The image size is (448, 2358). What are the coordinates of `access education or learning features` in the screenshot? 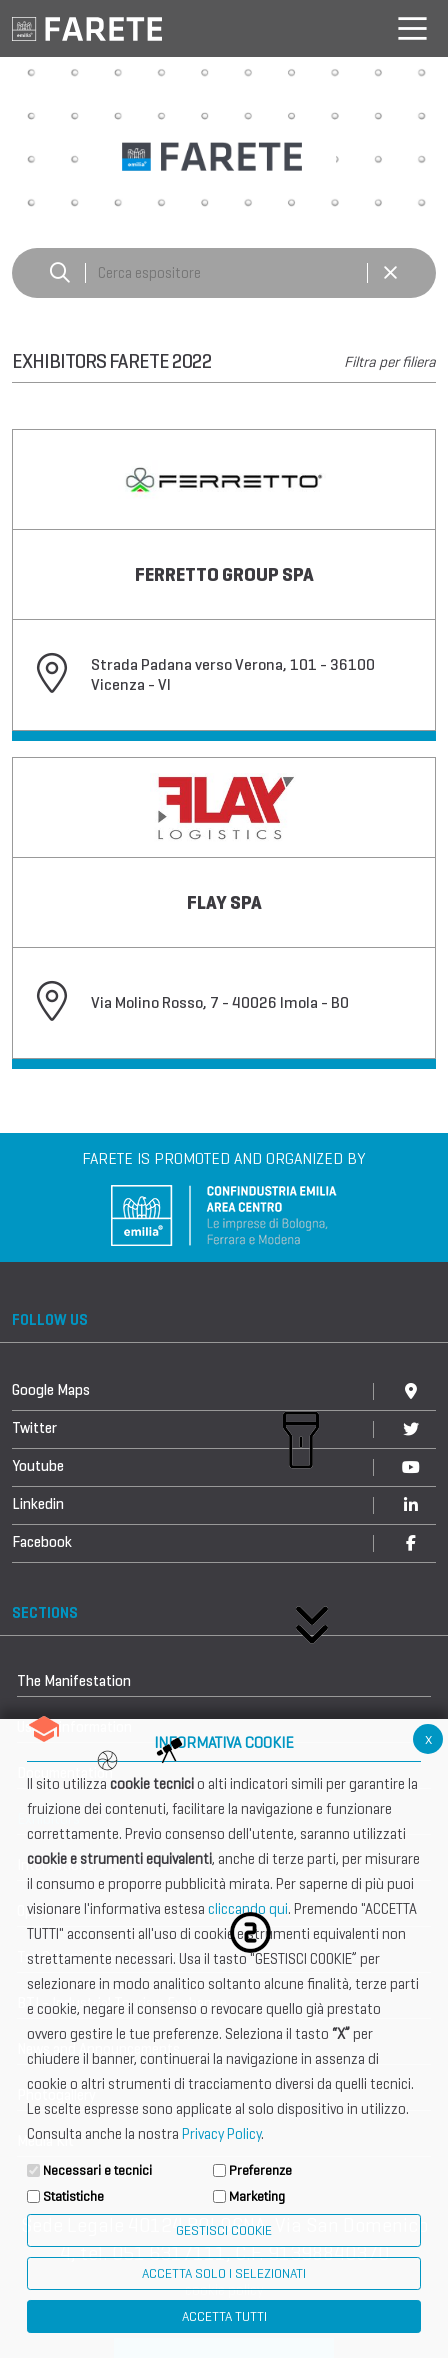 It's located at (44, 1729).